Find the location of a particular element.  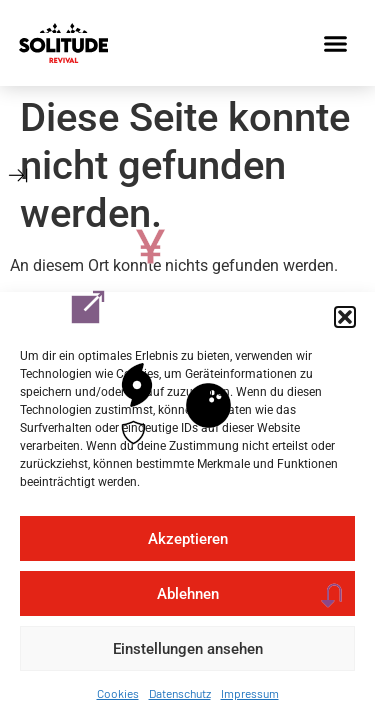

open link in new tab or window is located at coordinates (88, 307).